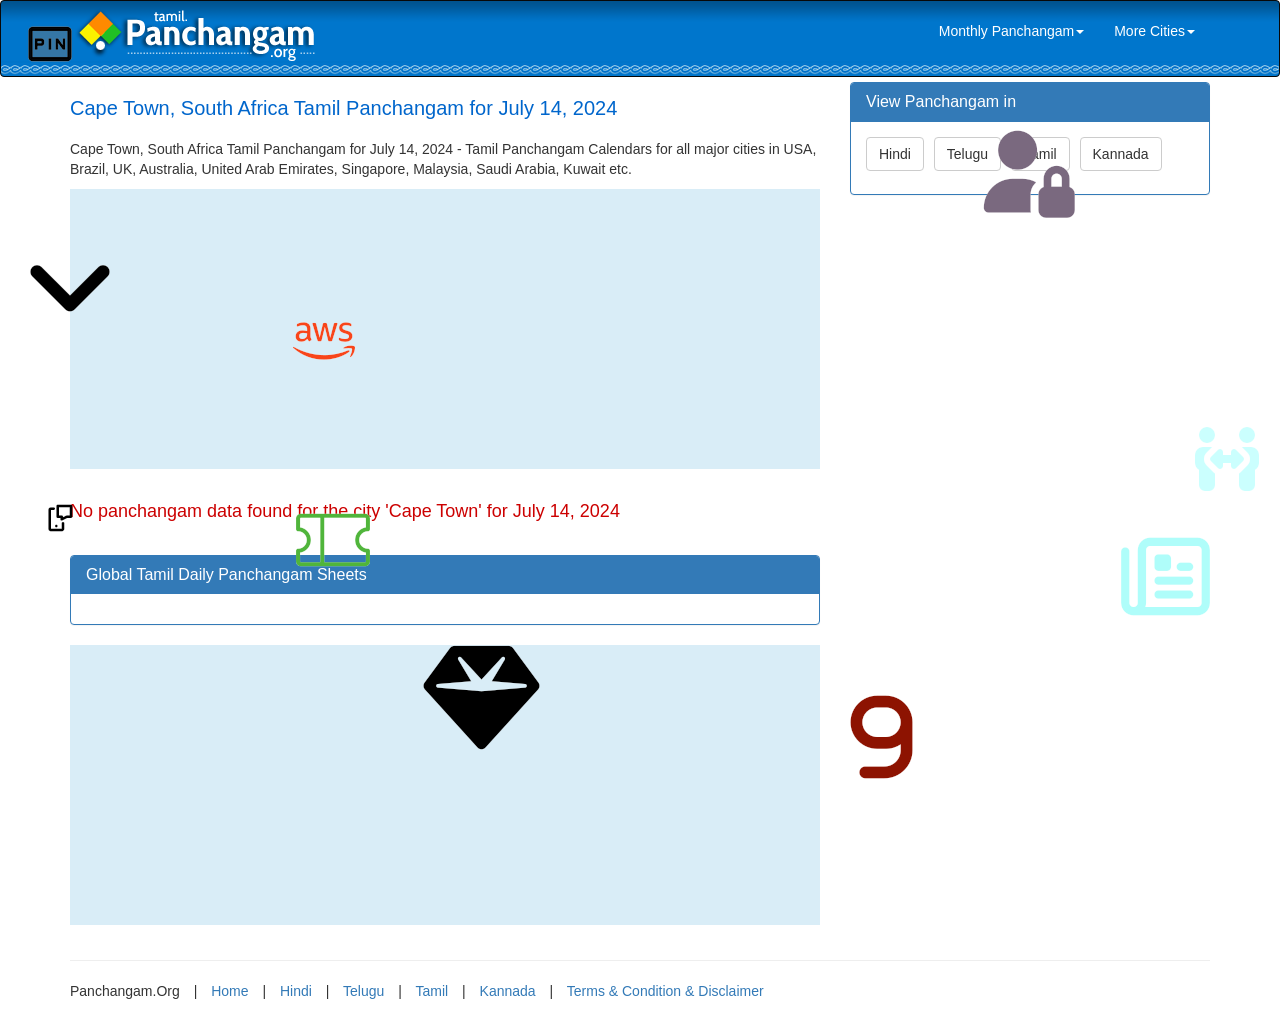  Describe the element at coordinates (59, 518) in the screenshot. I see `view messages on your mobile device` at that location.